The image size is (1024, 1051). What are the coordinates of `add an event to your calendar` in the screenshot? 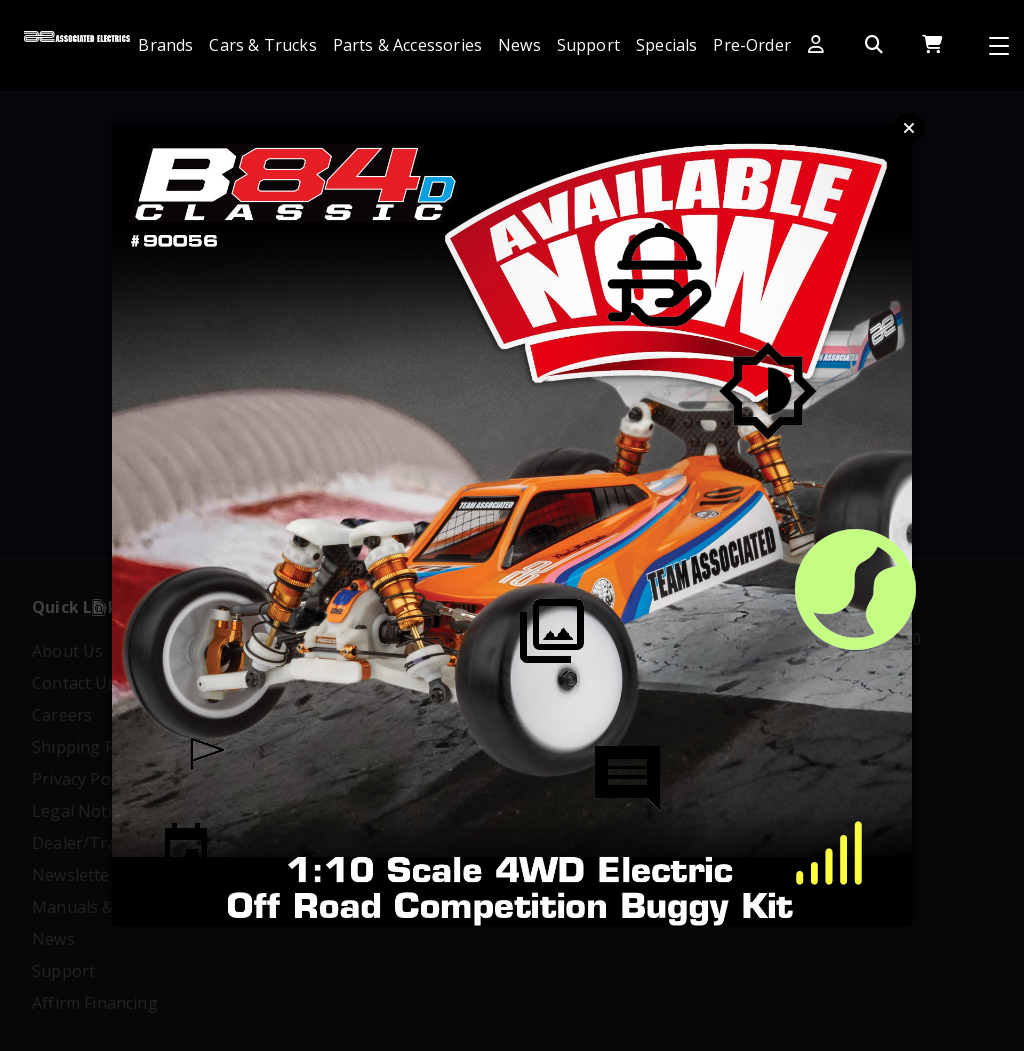 It's located at (186, 849).